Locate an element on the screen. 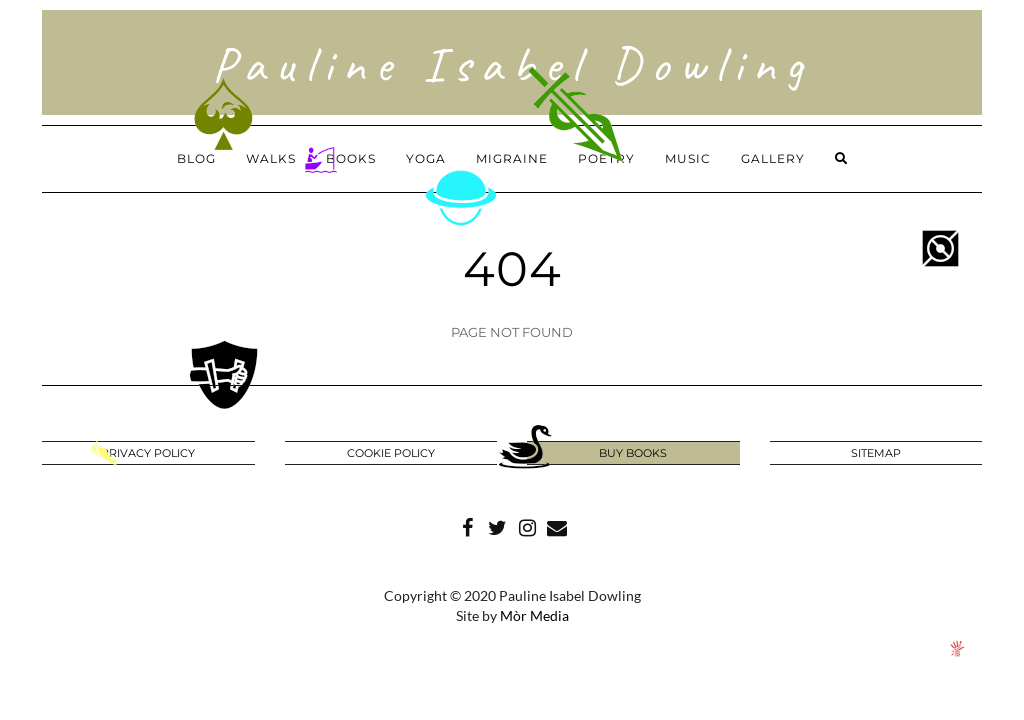 The height and width of the screenshot is (720, 1024). access fishing activity or minigame is located at coordinates (321, 160).